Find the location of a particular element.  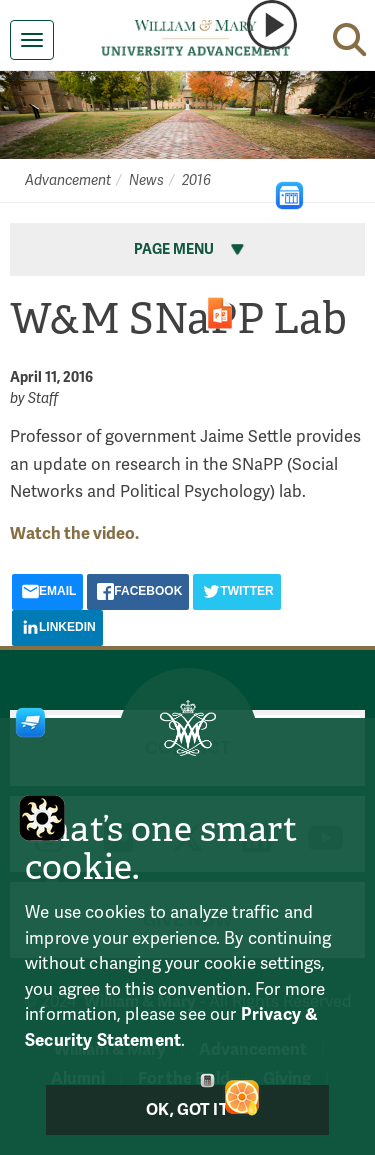

a Microsoft PowerPoint file is located at coordinates (220, 313).